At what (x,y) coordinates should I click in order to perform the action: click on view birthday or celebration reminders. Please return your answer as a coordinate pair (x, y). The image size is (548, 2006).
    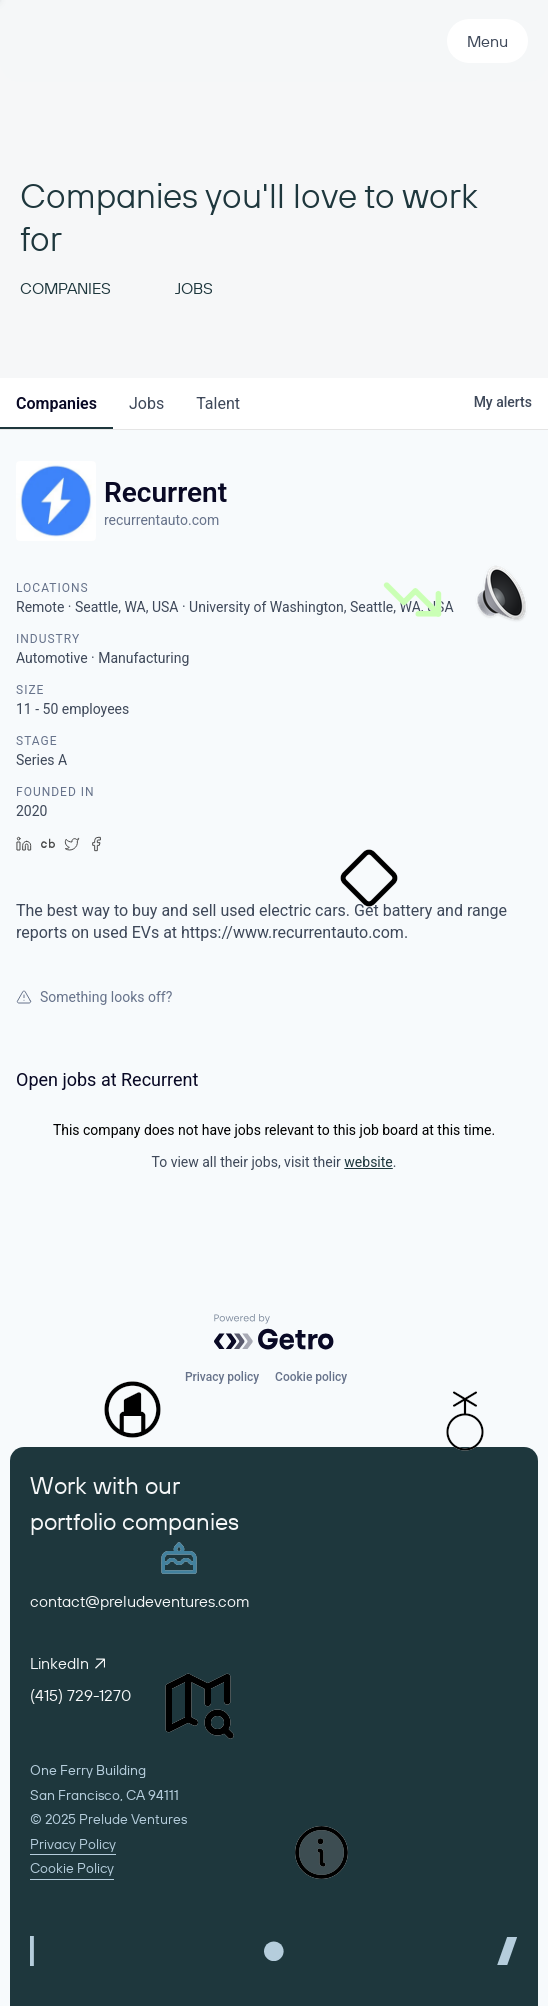
    Looking at the image, I should click on (179, 1558).